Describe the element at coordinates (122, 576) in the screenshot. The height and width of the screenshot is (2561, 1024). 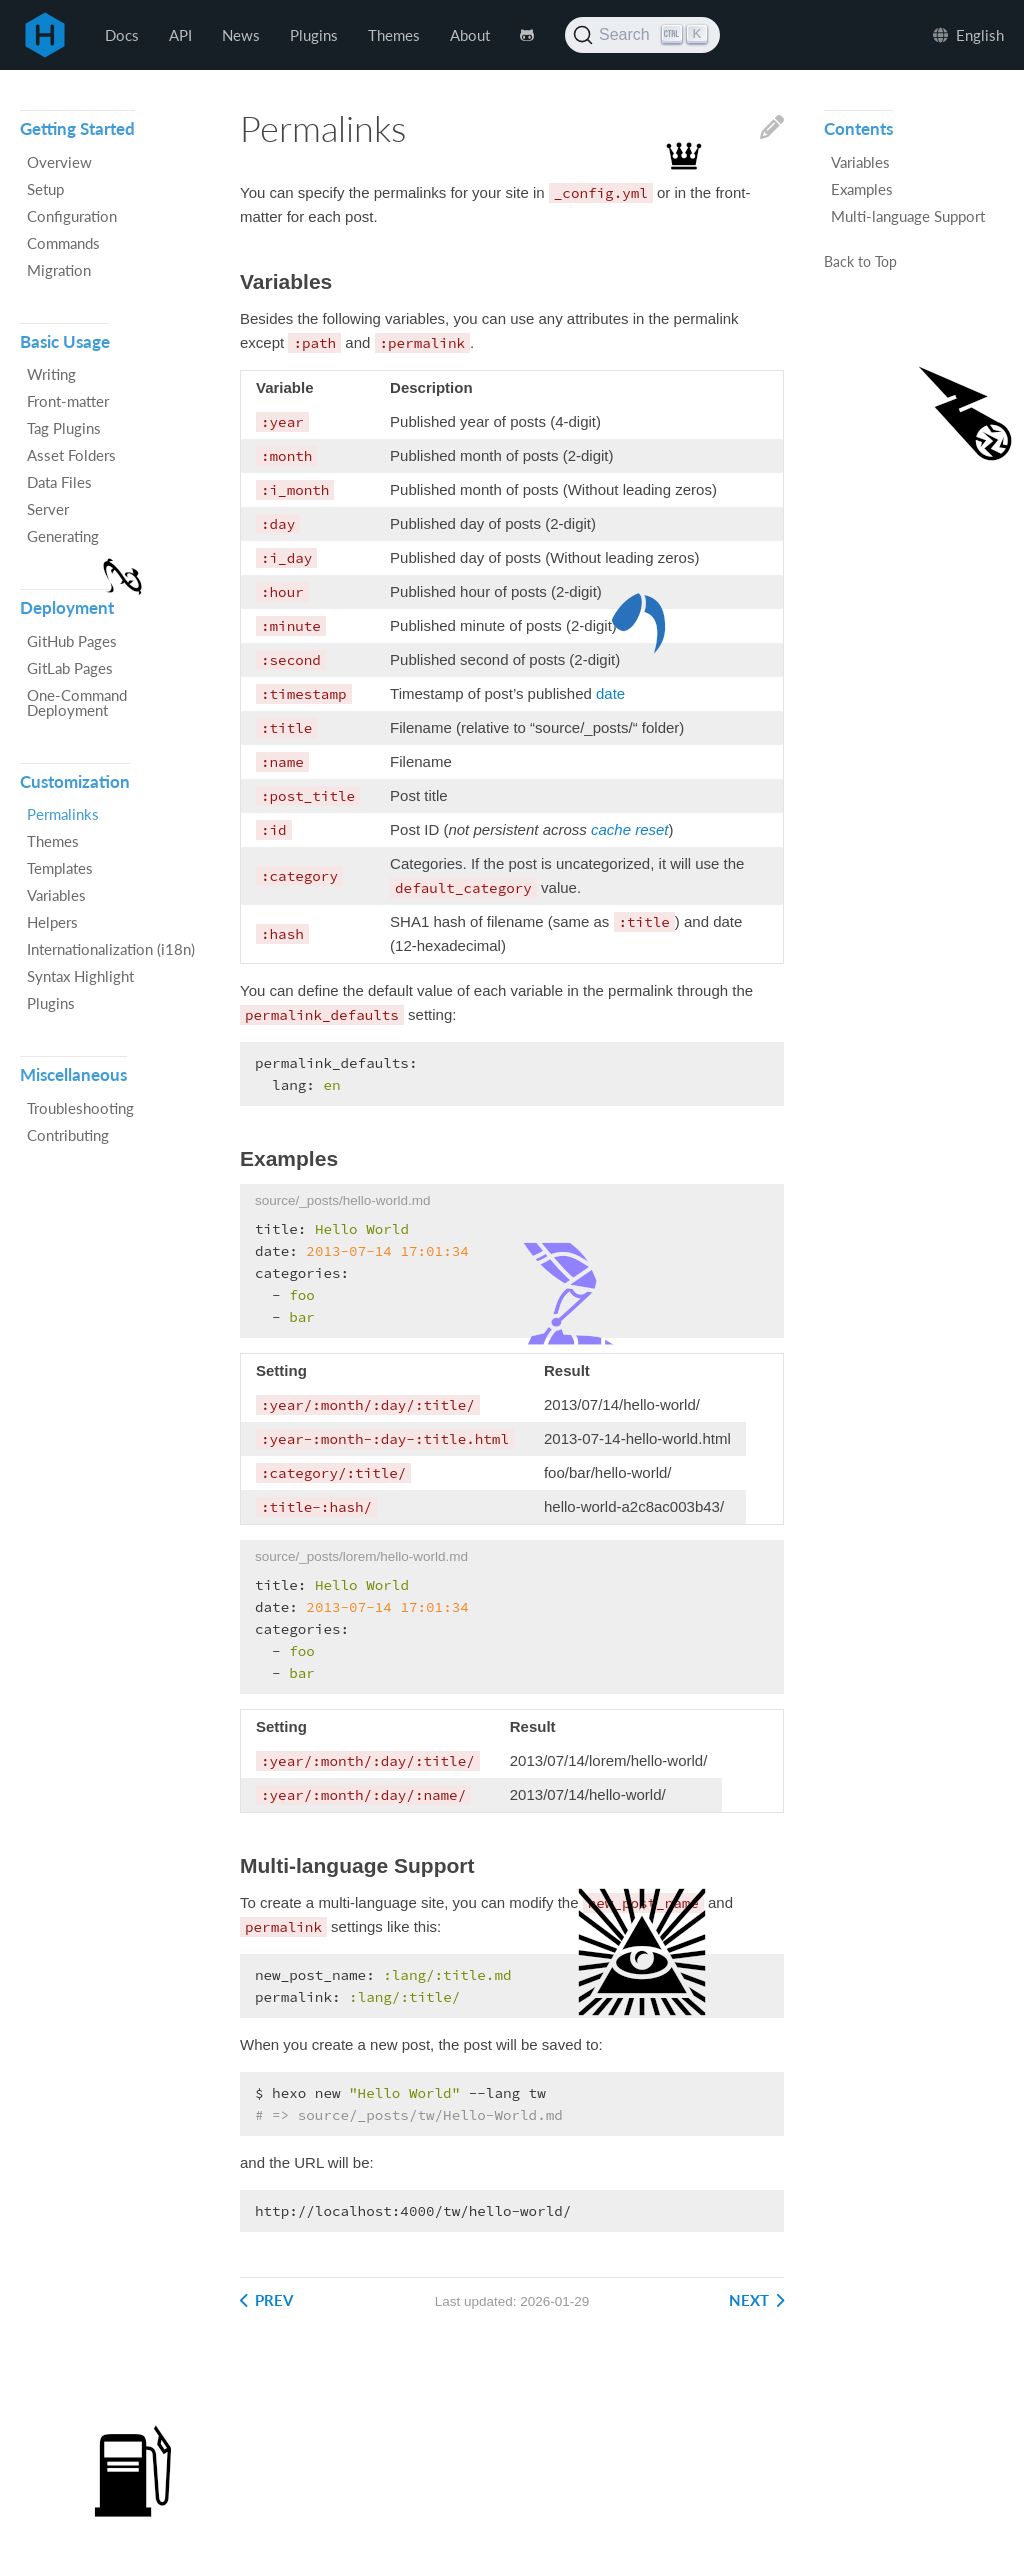
I see `use vine whip ability or attack` at that location.